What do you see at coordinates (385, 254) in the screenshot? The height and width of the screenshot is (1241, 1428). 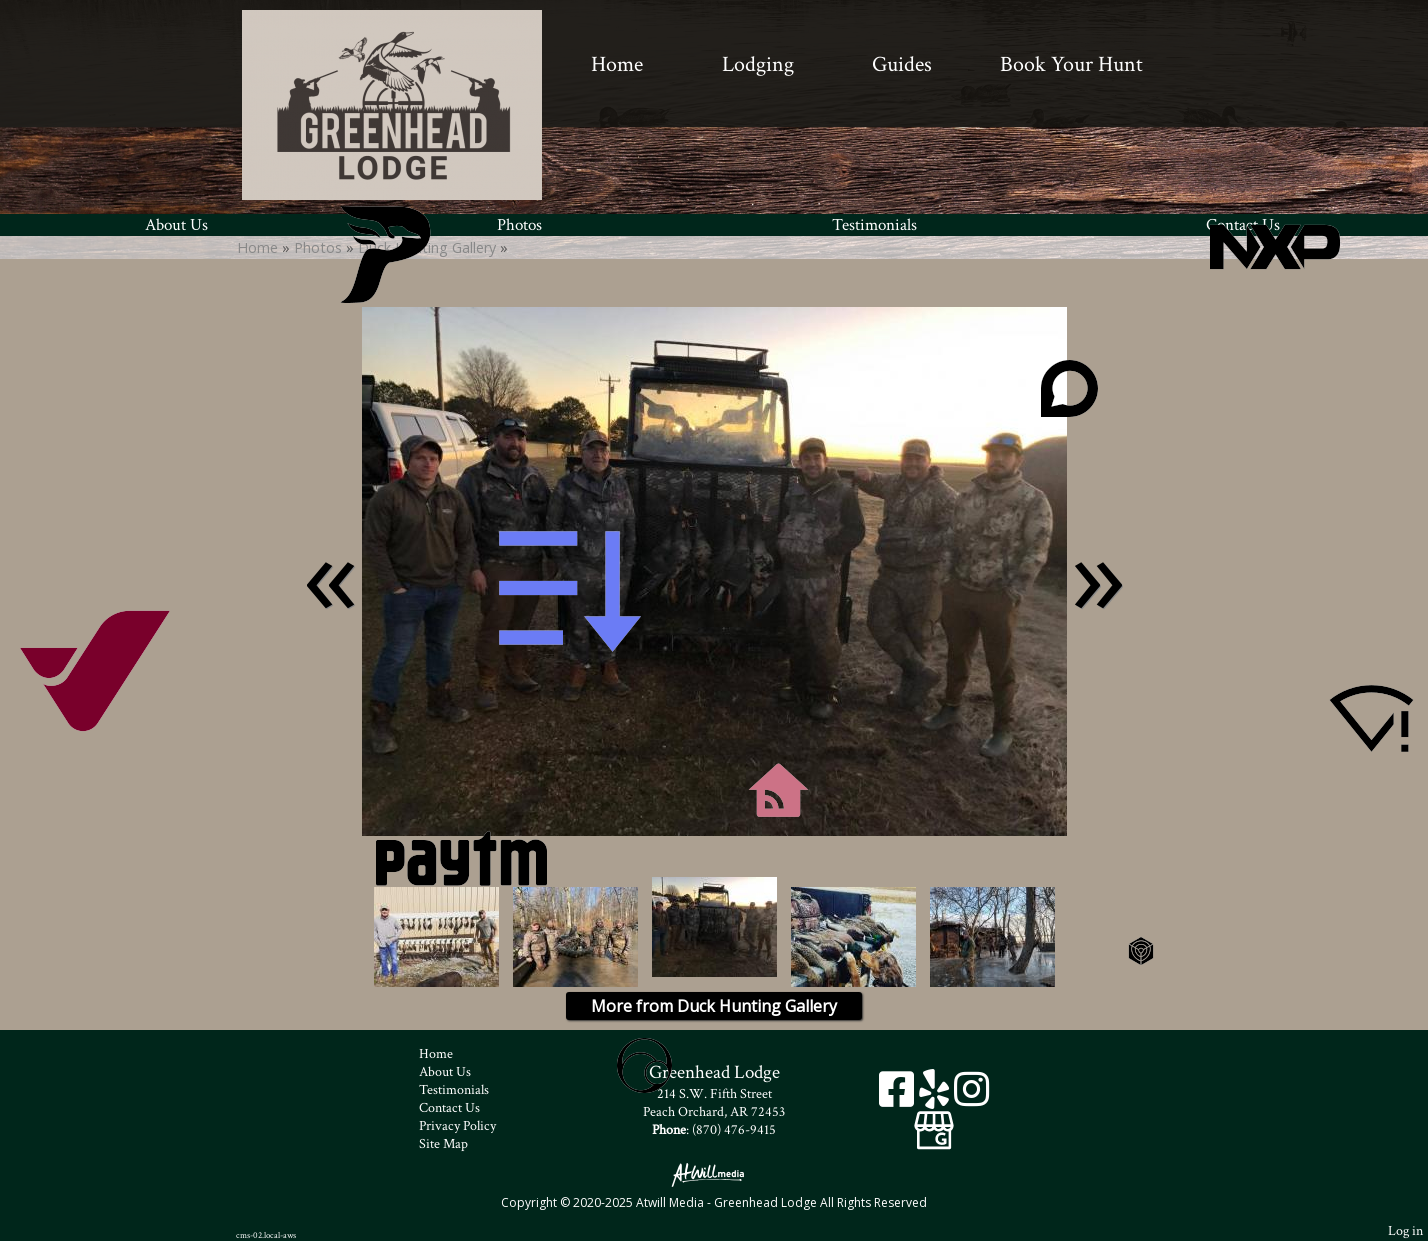 I see `pelican static site generator logo` at bounding box center [385, 254].